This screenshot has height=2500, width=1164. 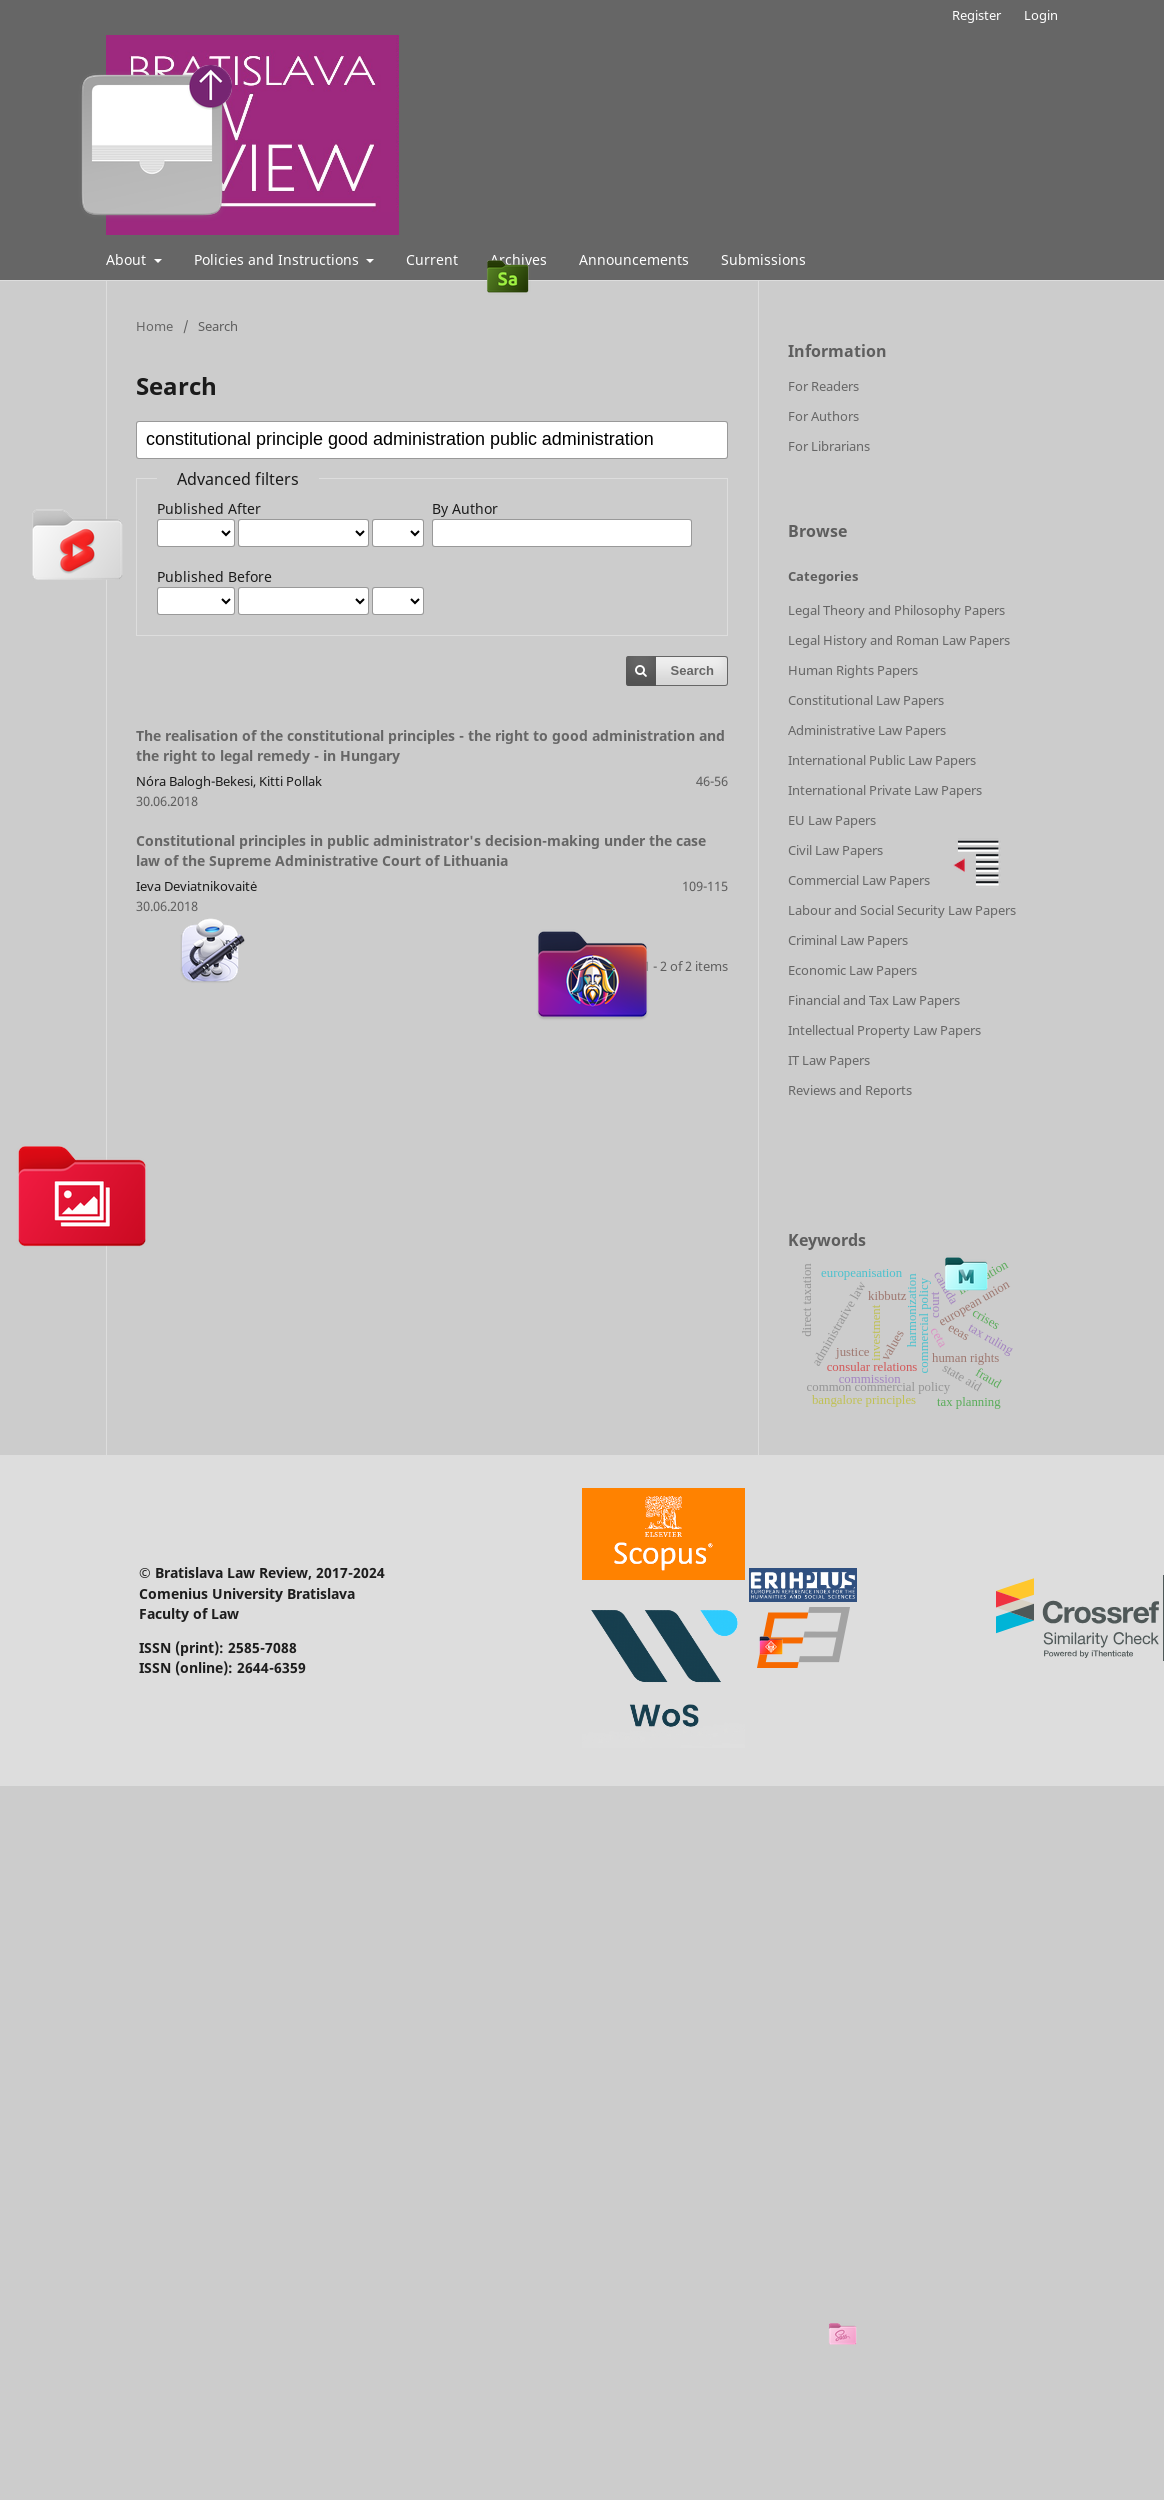 I want to click on open Adobe Substance Sampler project folder, so click(x=507, y=277).